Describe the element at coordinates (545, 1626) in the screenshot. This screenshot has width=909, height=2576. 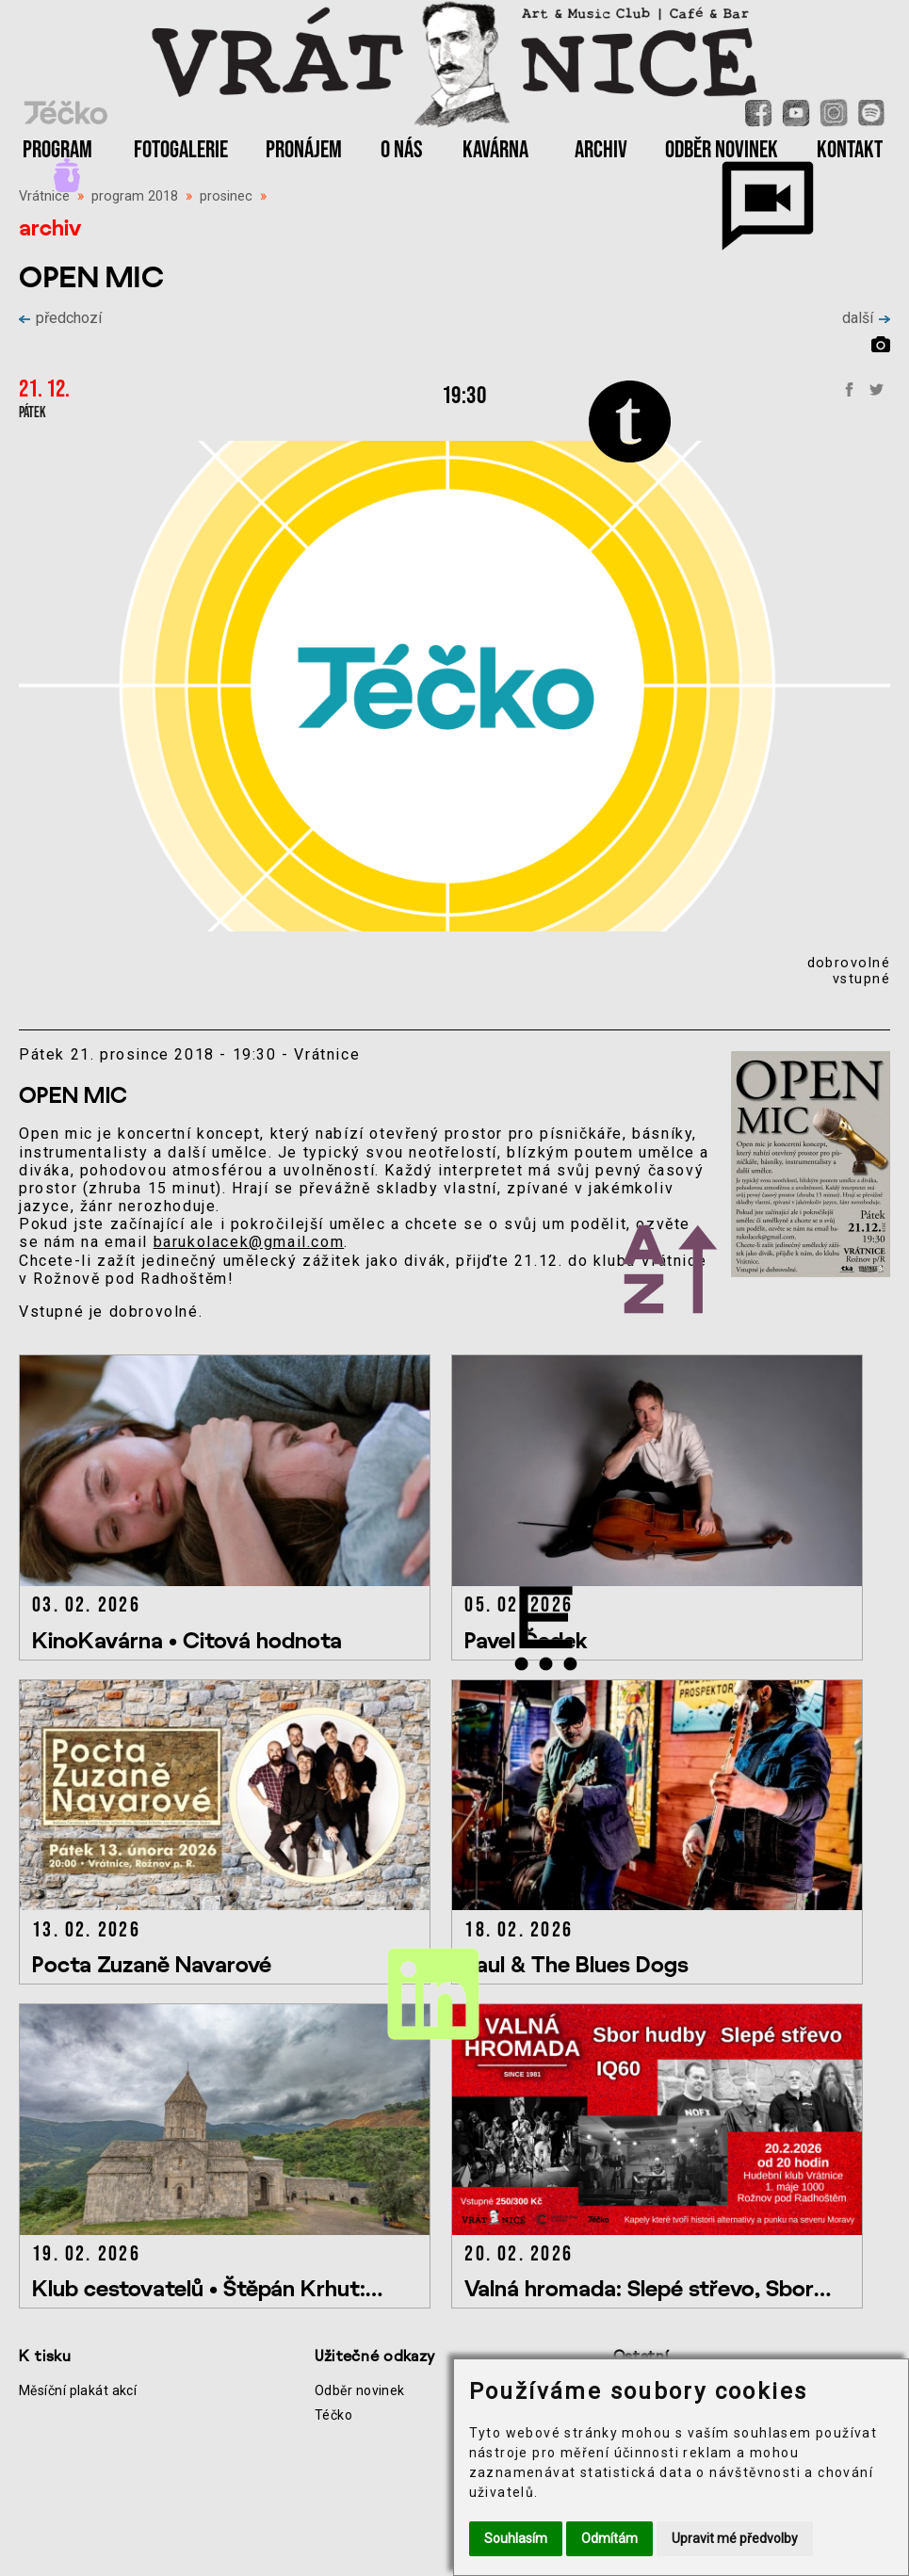
I see `apply emphasis formatting to selected text` at that location.